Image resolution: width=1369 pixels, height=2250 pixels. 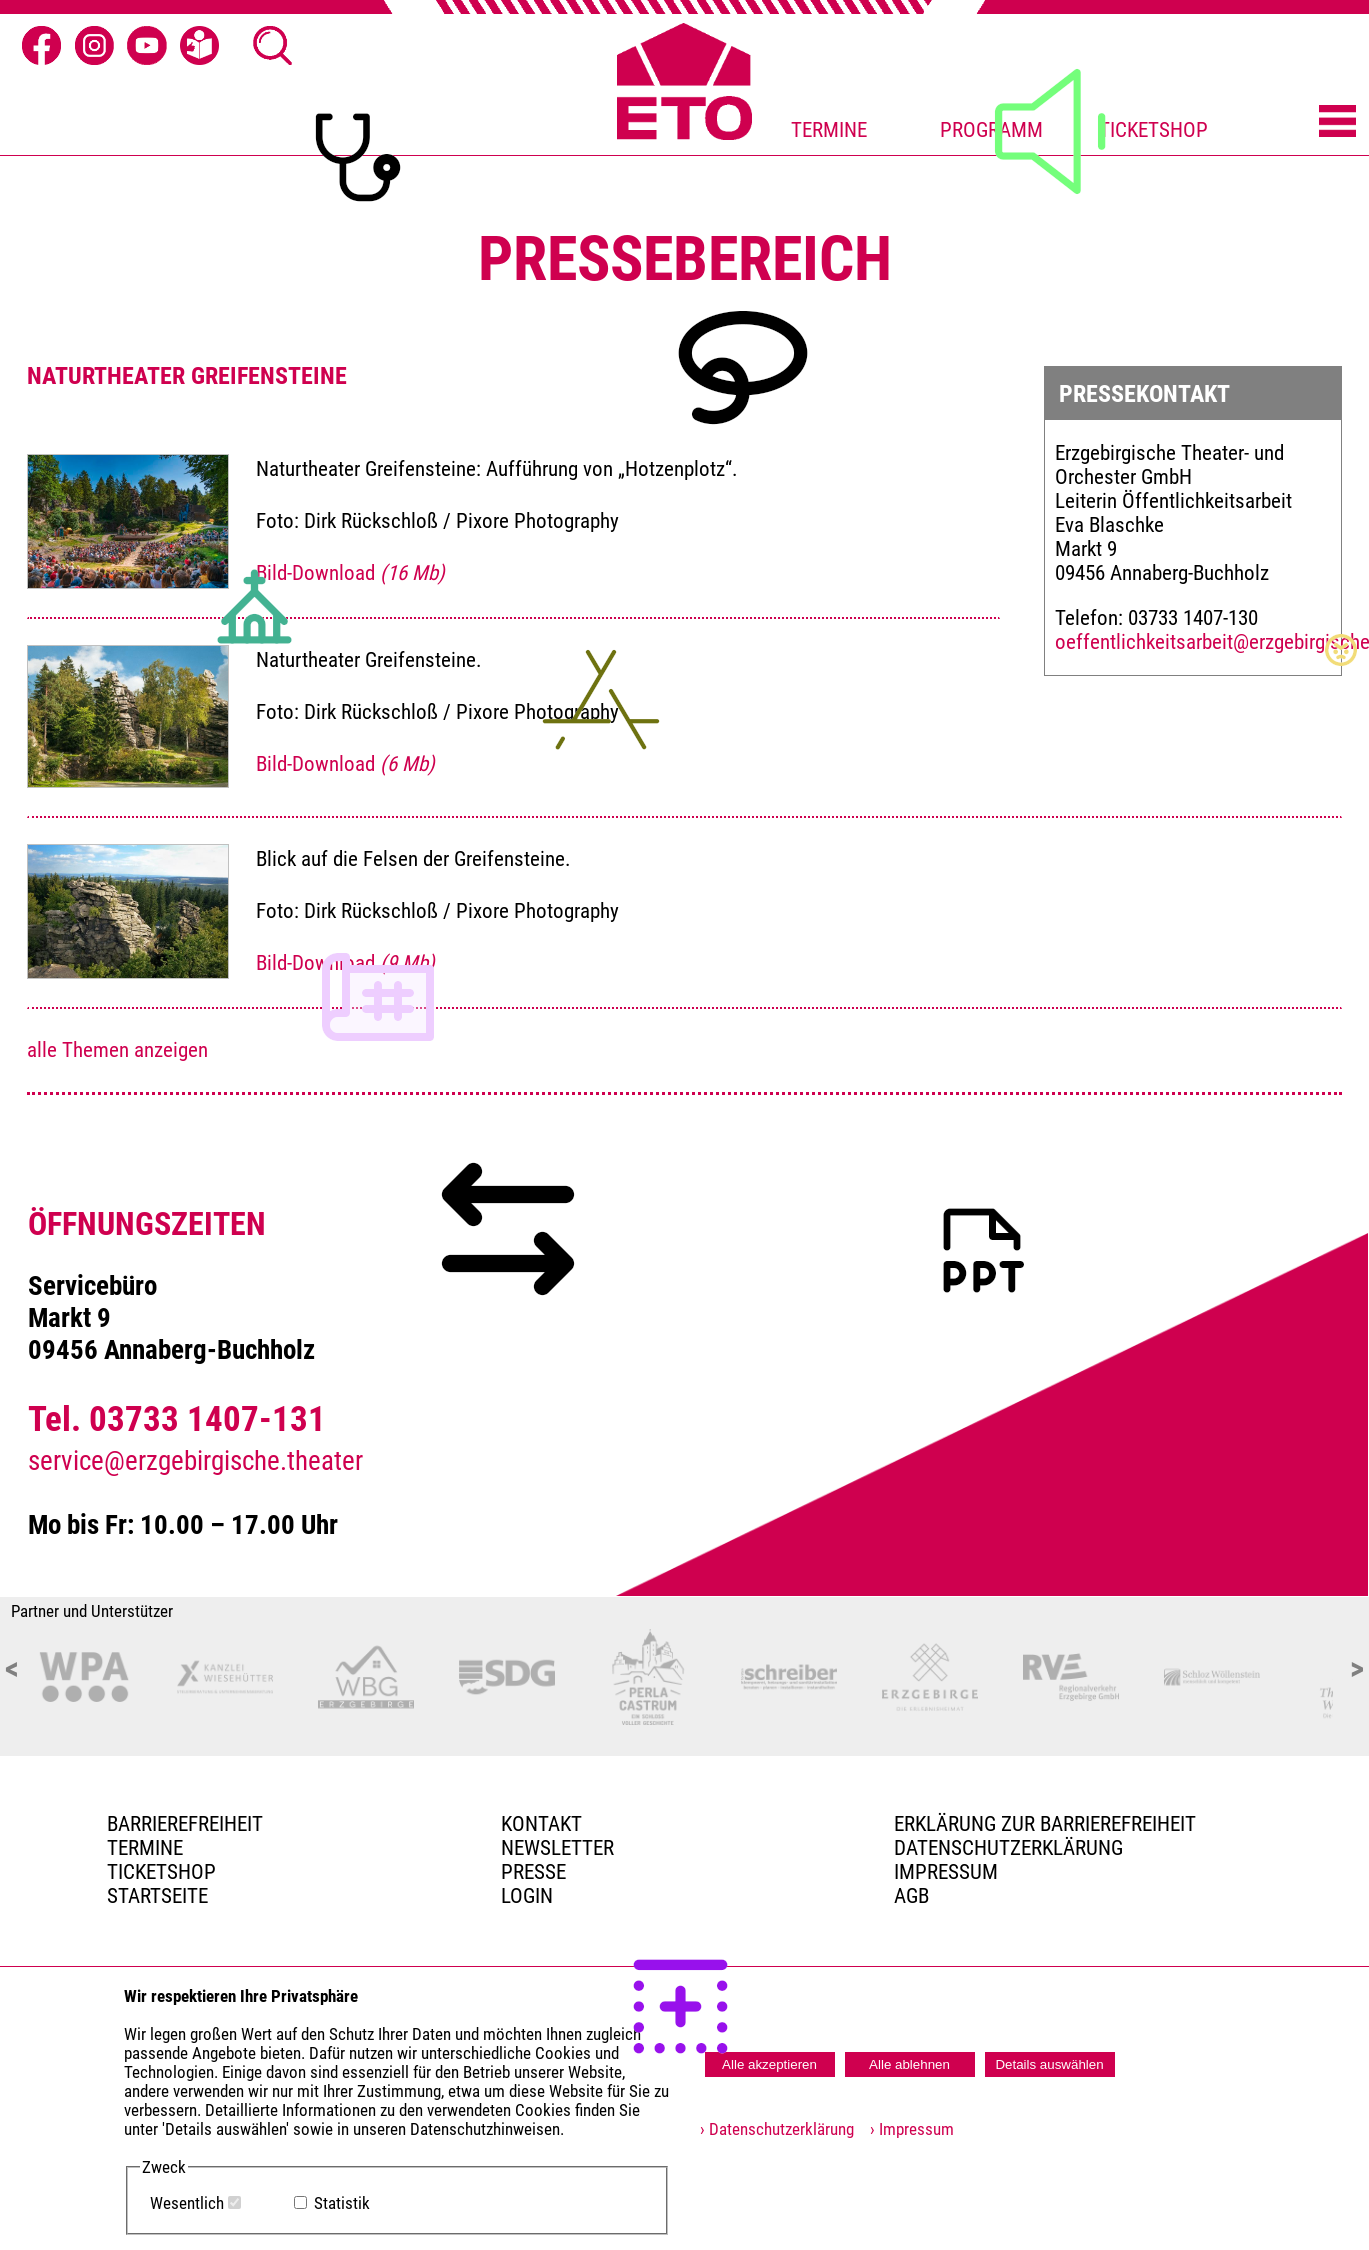 I want to click on report or flag negative content, so click(x=1341, y=650).